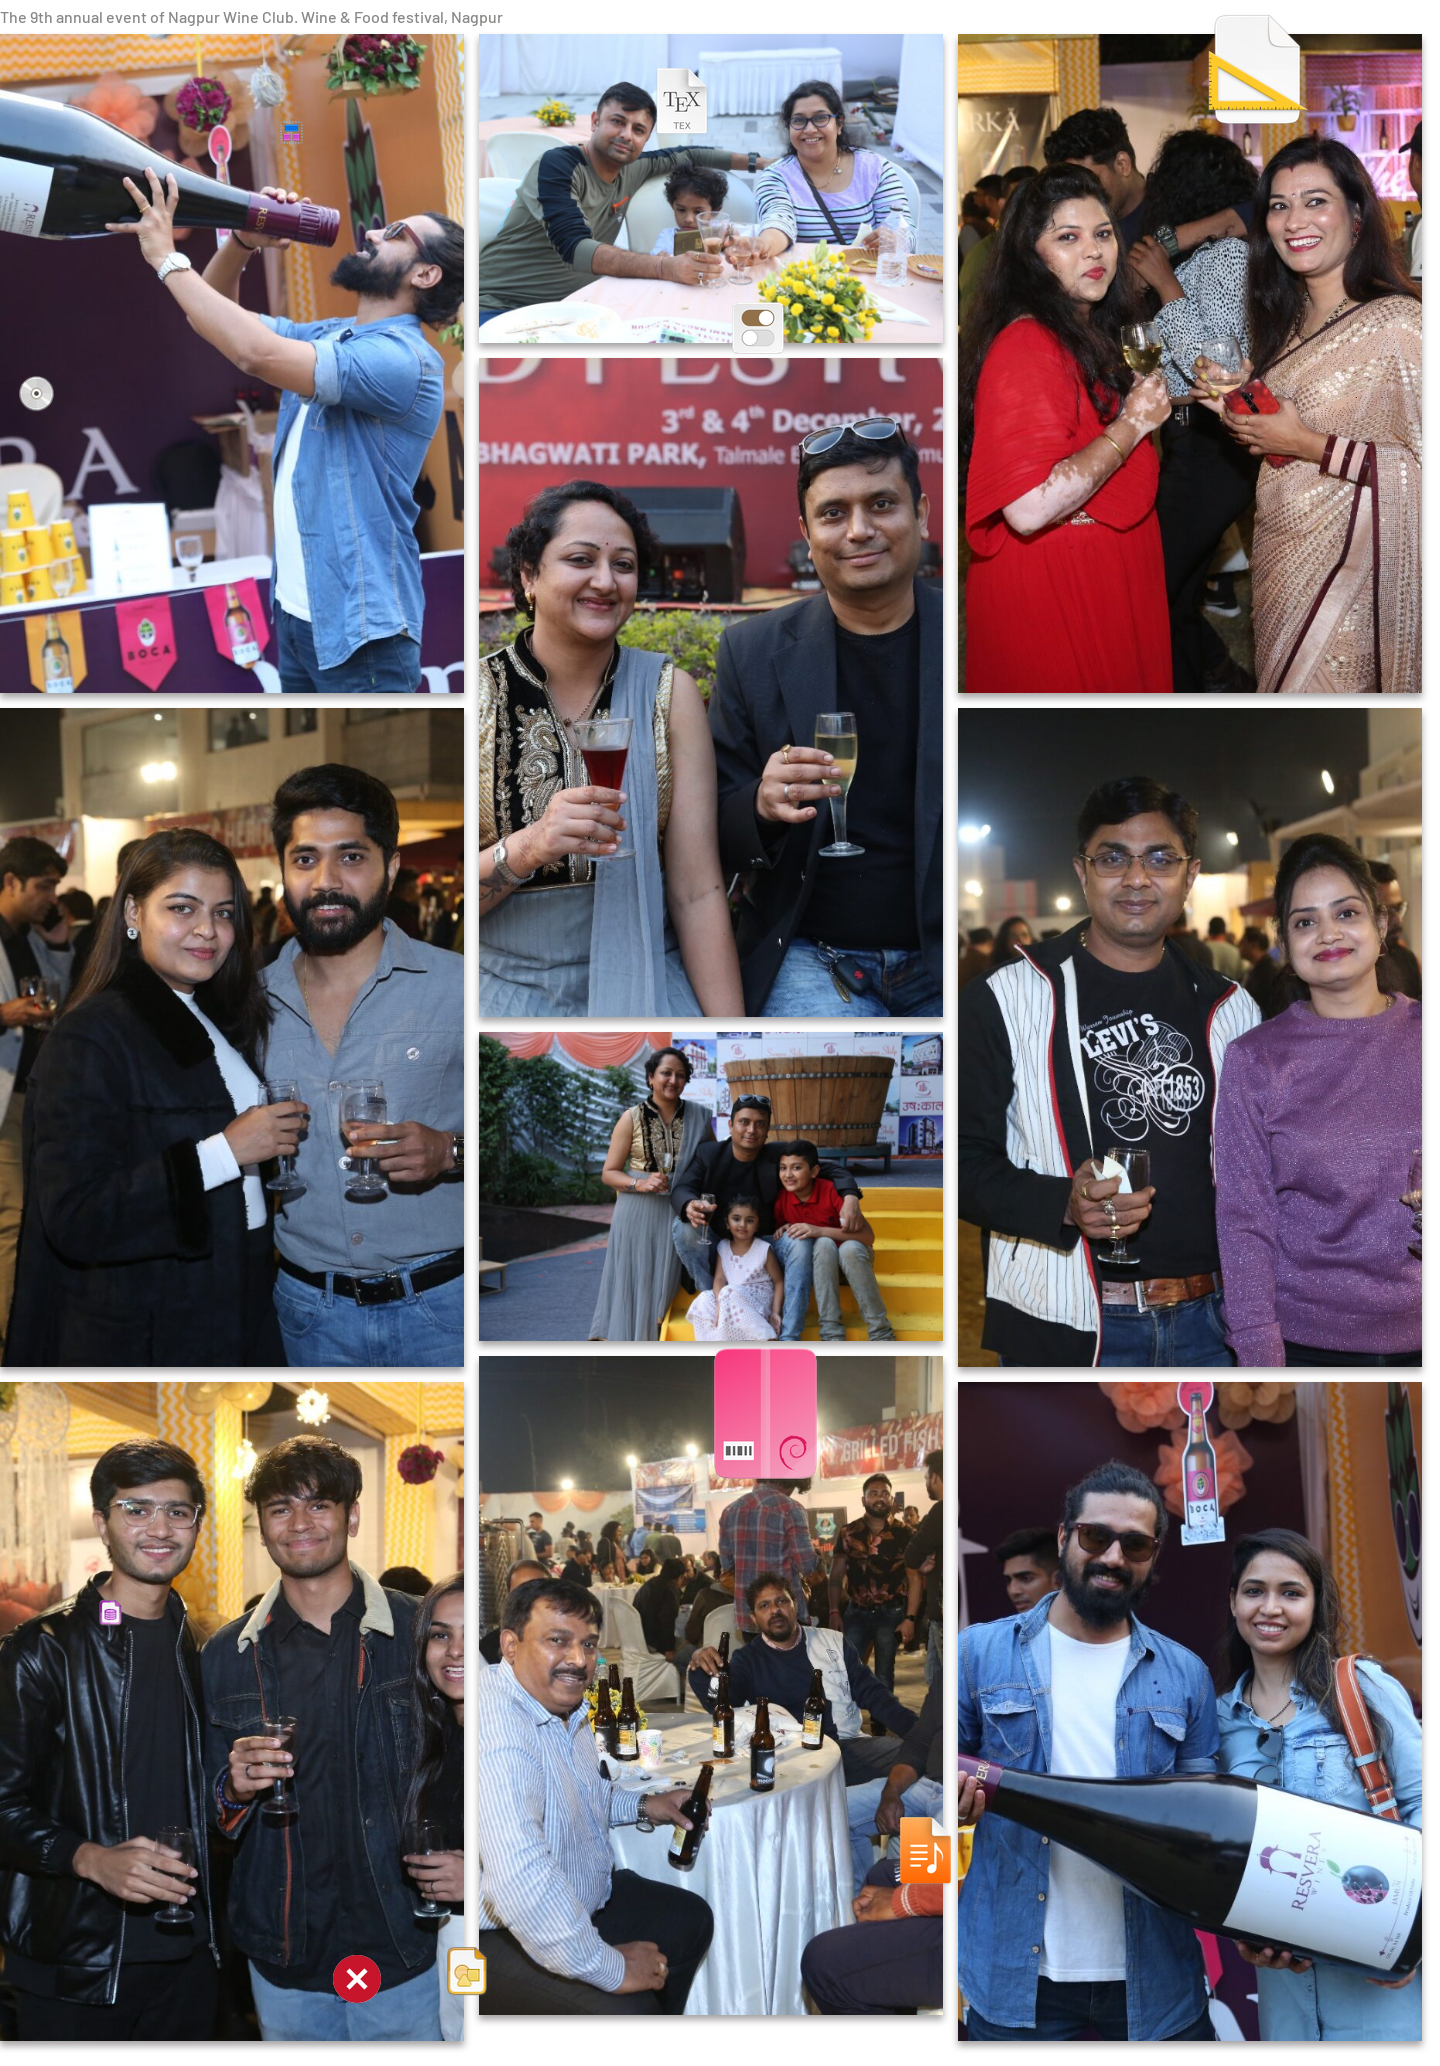 The width and height of the screenshot is (1440, 2066). Describe the element at coordinates (925, 1851) in the screenshot. I see `mp3 playlist file type indicator` at that location.